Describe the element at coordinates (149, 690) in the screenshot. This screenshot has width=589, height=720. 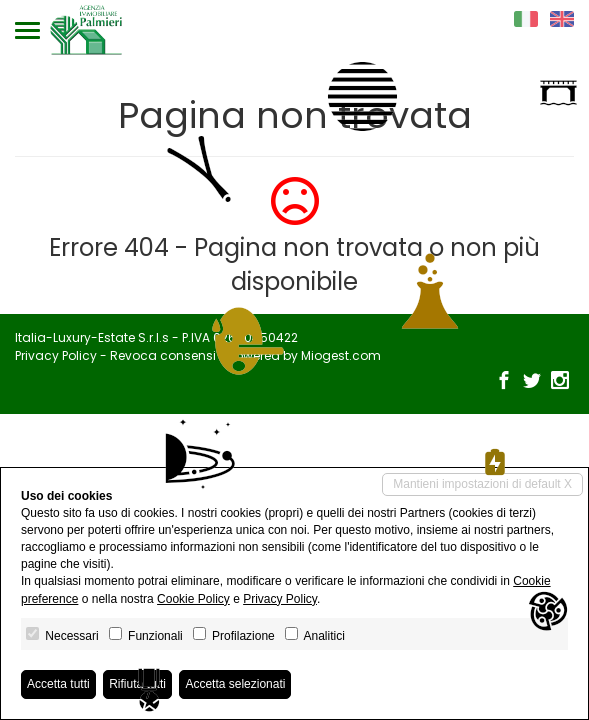
I see `view achievements or awards` at that location.